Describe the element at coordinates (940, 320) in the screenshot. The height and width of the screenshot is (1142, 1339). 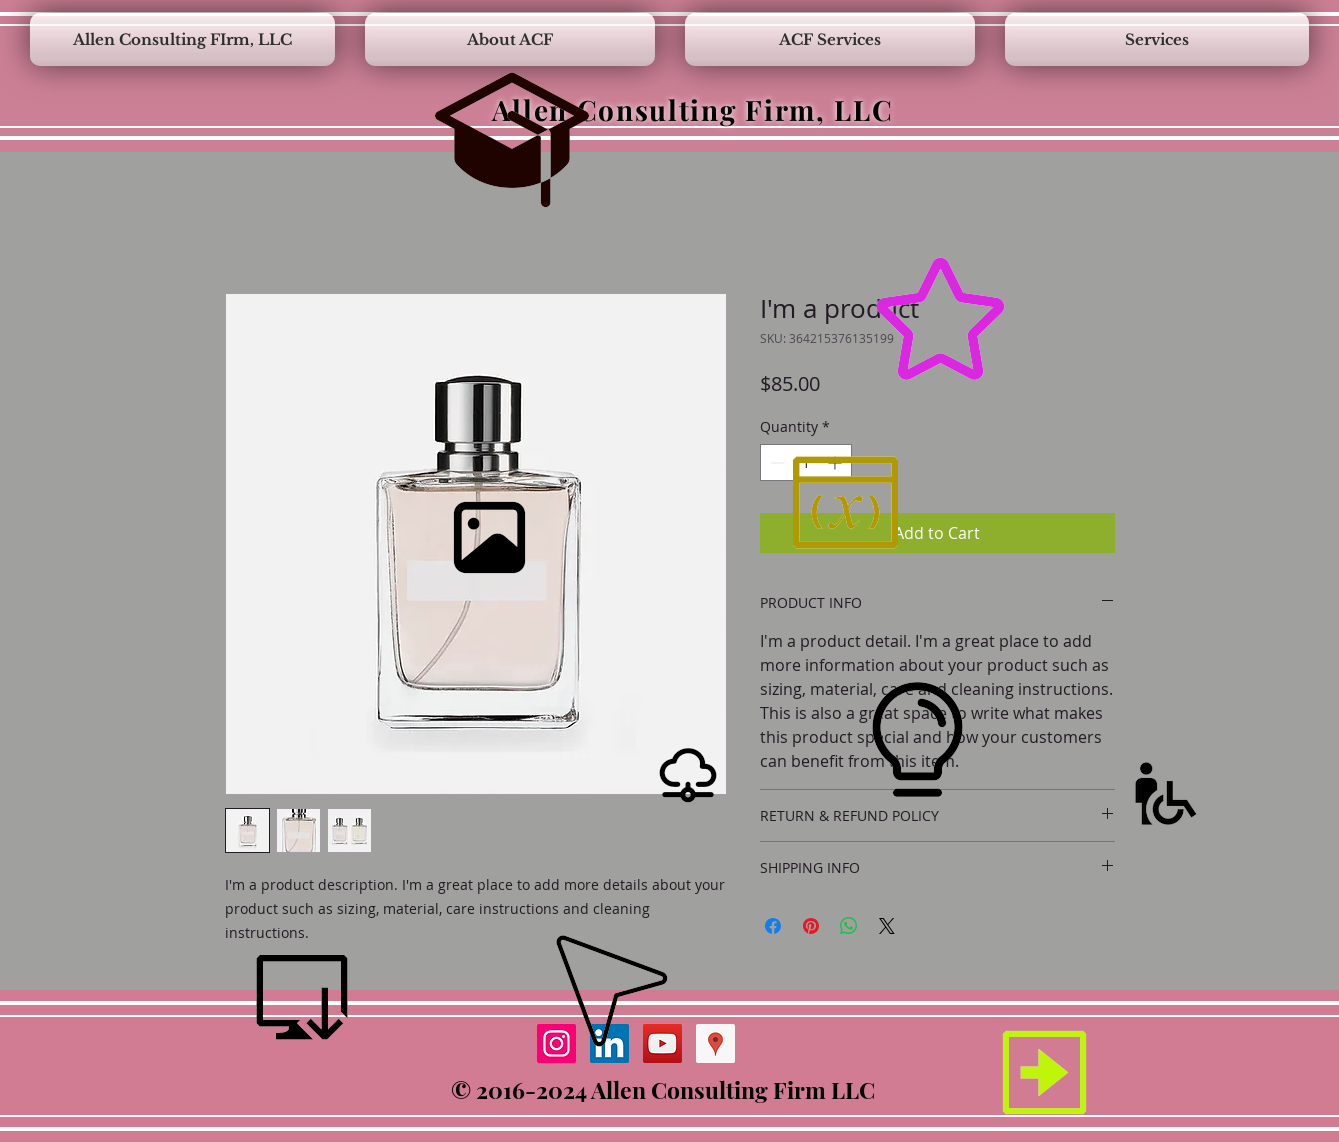
I see `add to favorites` at that location.